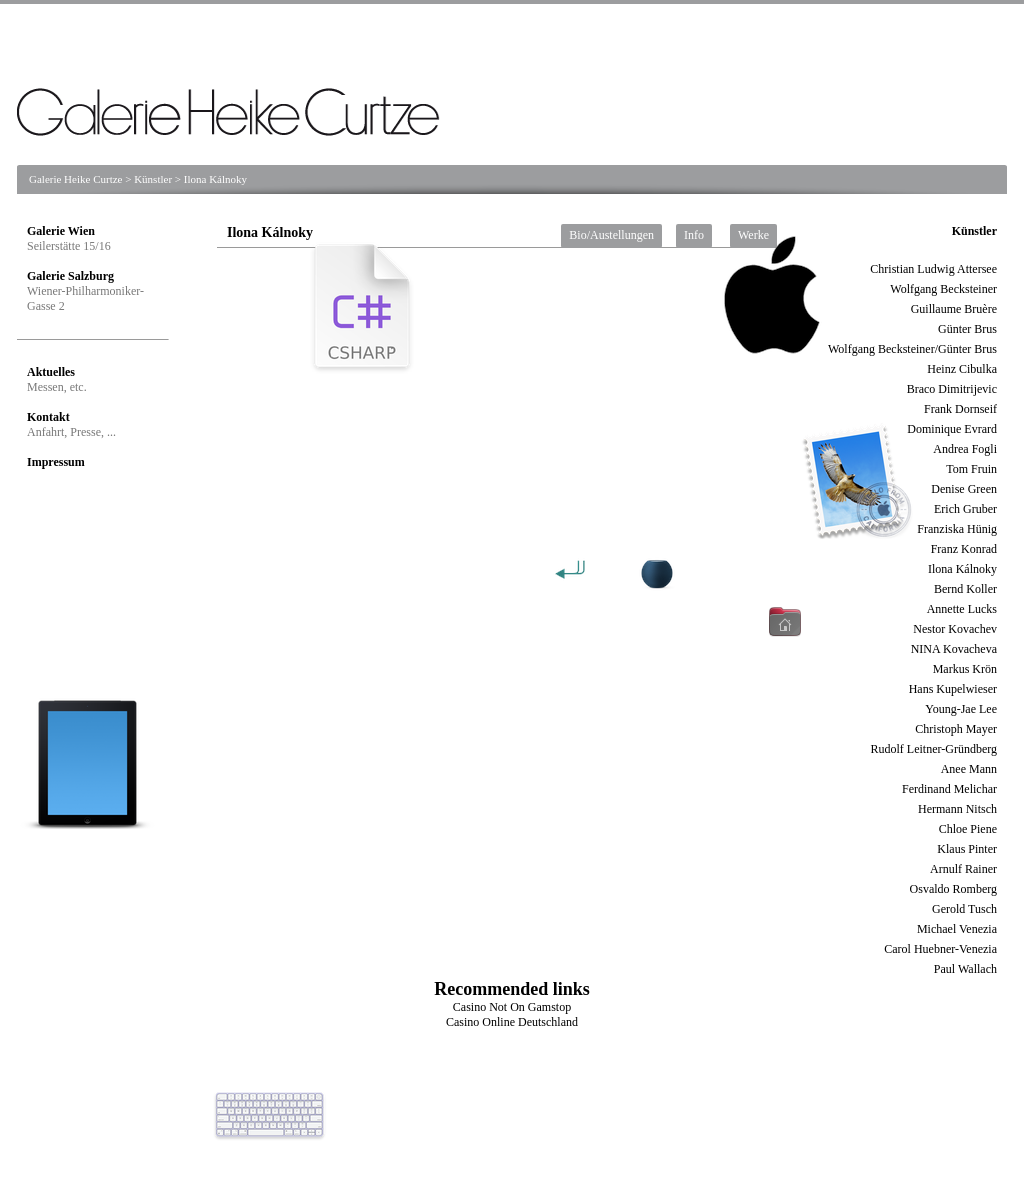 This screenshot has height=1190, width=1024. Describe the element at coordinates (87, 762) in the screenshot. I see `iPad device connected to your system` at that location.